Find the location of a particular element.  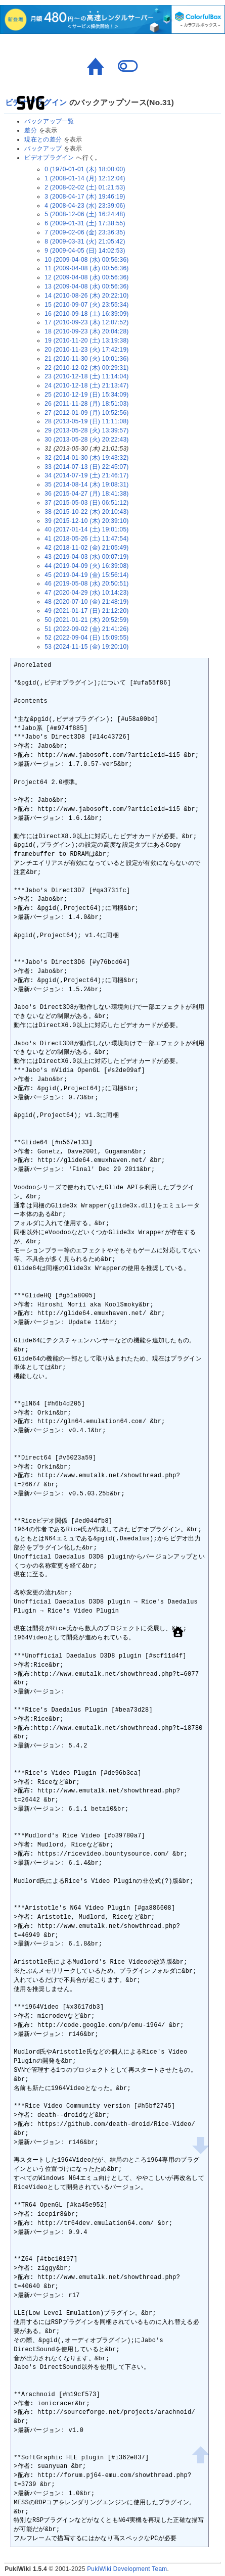

view your home profile is located at coordinates (178, 1632).